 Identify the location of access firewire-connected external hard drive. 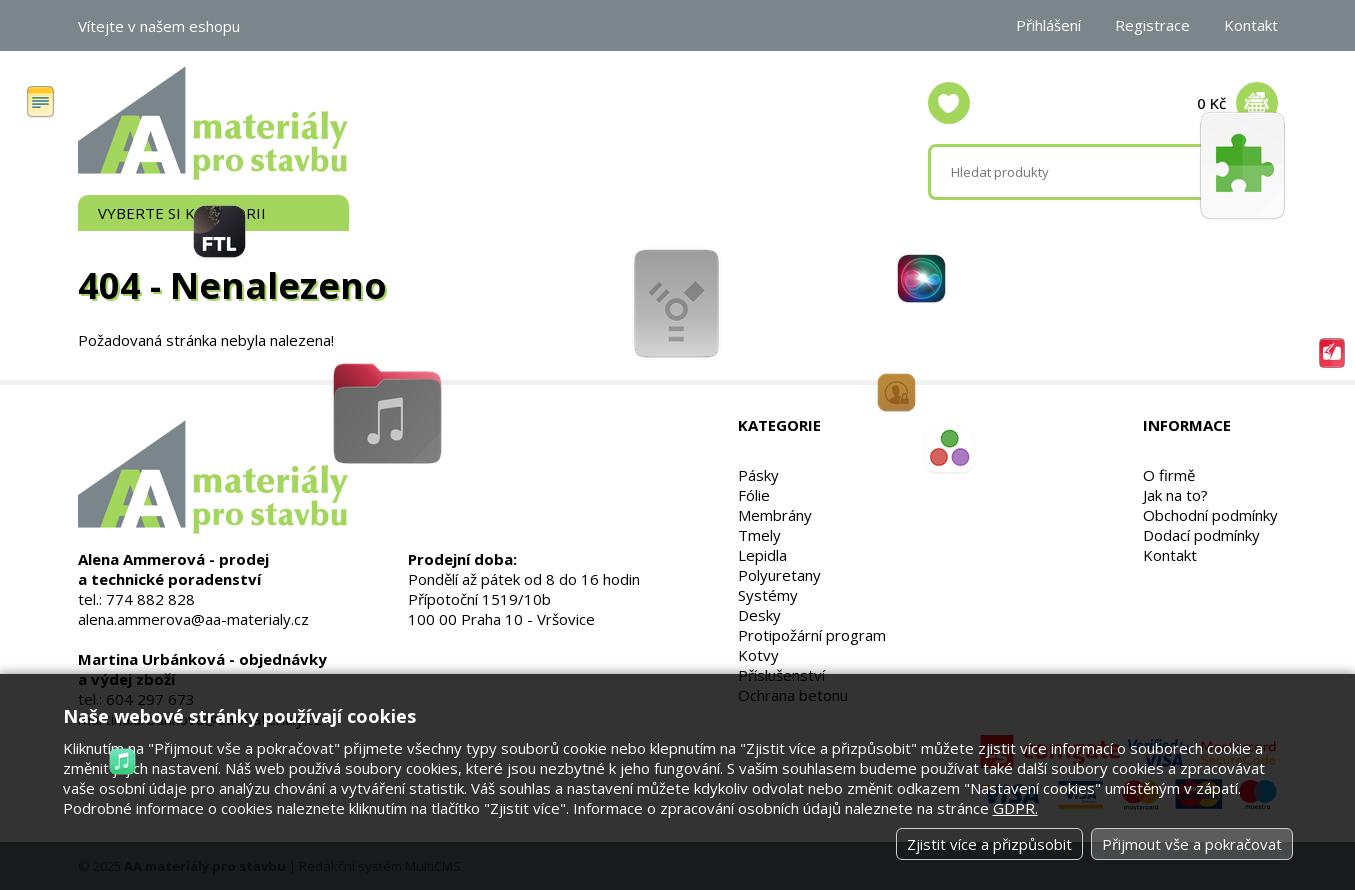
(676, 303).